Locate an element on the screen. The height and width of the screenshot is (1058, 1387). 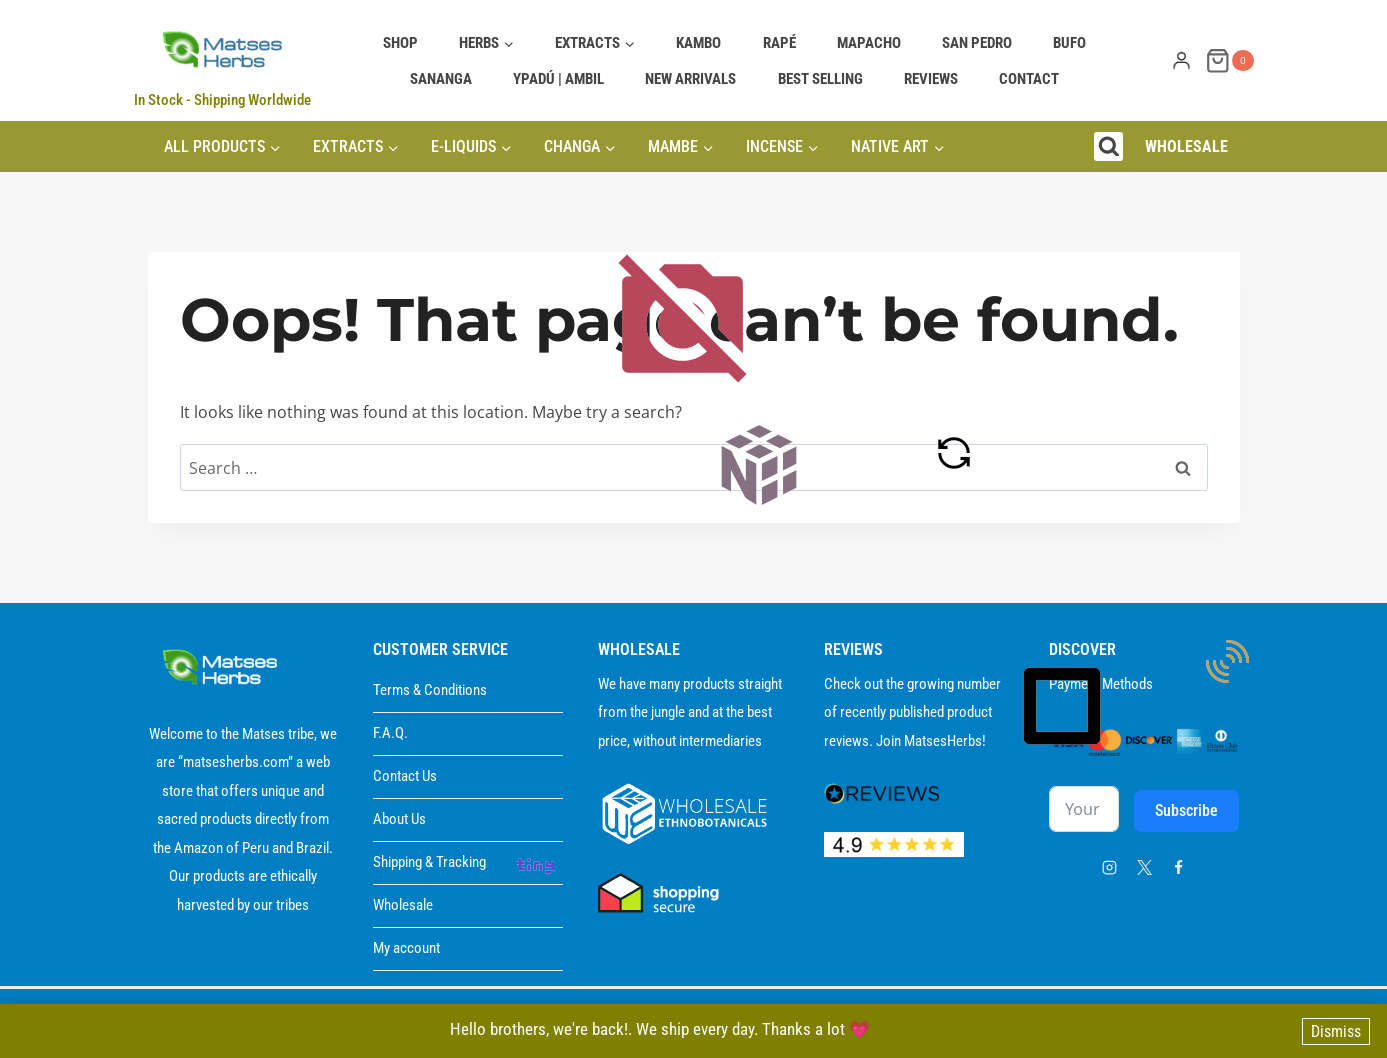
stop media playback is located at coordinates (1062, 706).